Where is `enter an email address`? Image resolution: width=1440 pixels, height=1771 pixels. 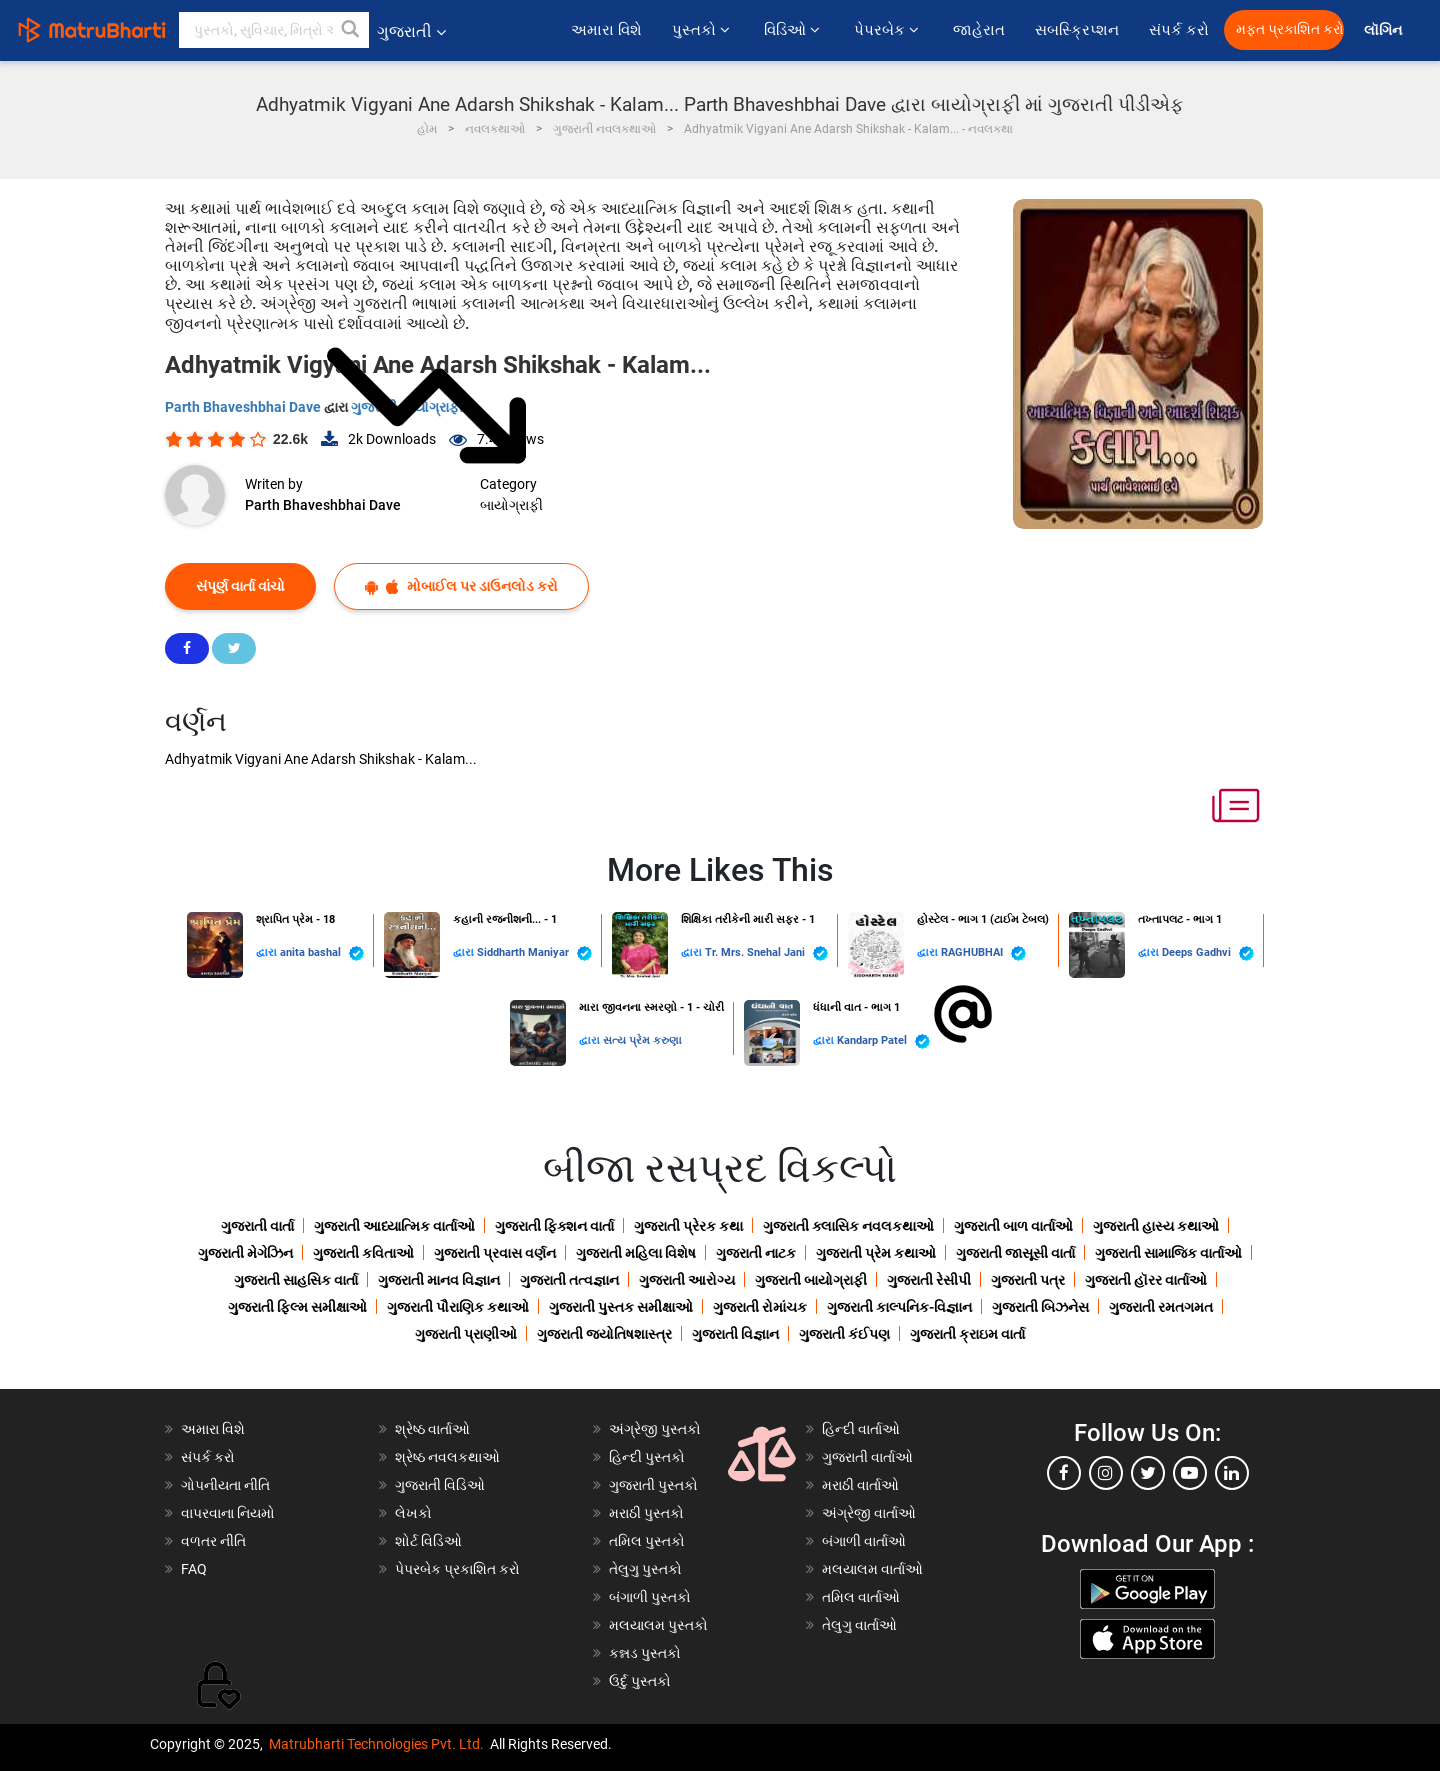
enter an email address is located at coordinates (963, 1014).